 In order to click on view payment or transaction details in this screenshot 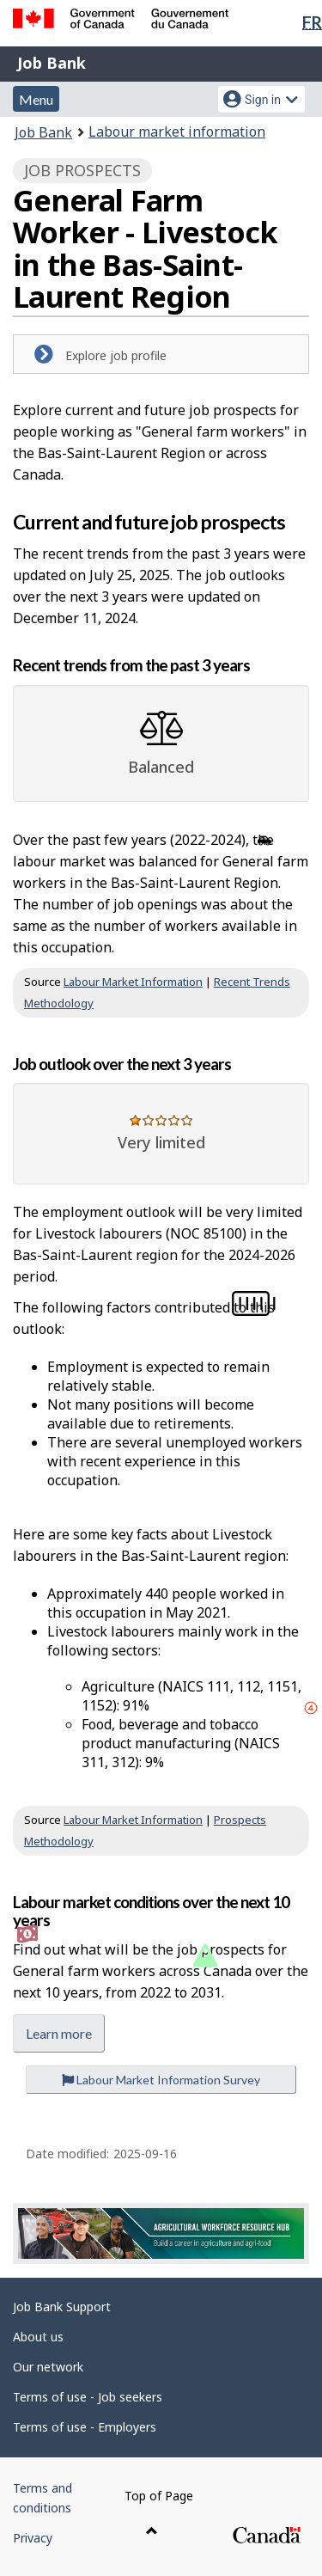, I will do `click(27, 1934)`.